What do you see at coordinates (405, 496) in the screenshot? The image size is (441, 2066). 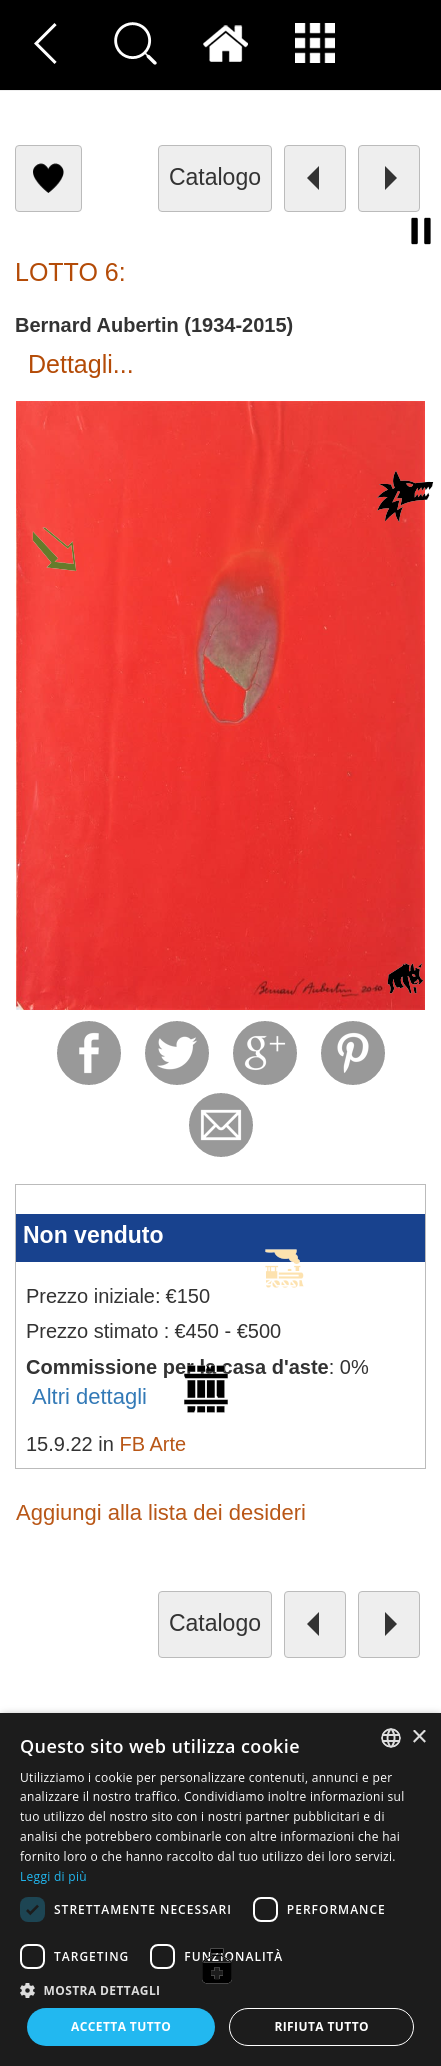 I see `select wolf character or team` at bounding box center [405, 496].